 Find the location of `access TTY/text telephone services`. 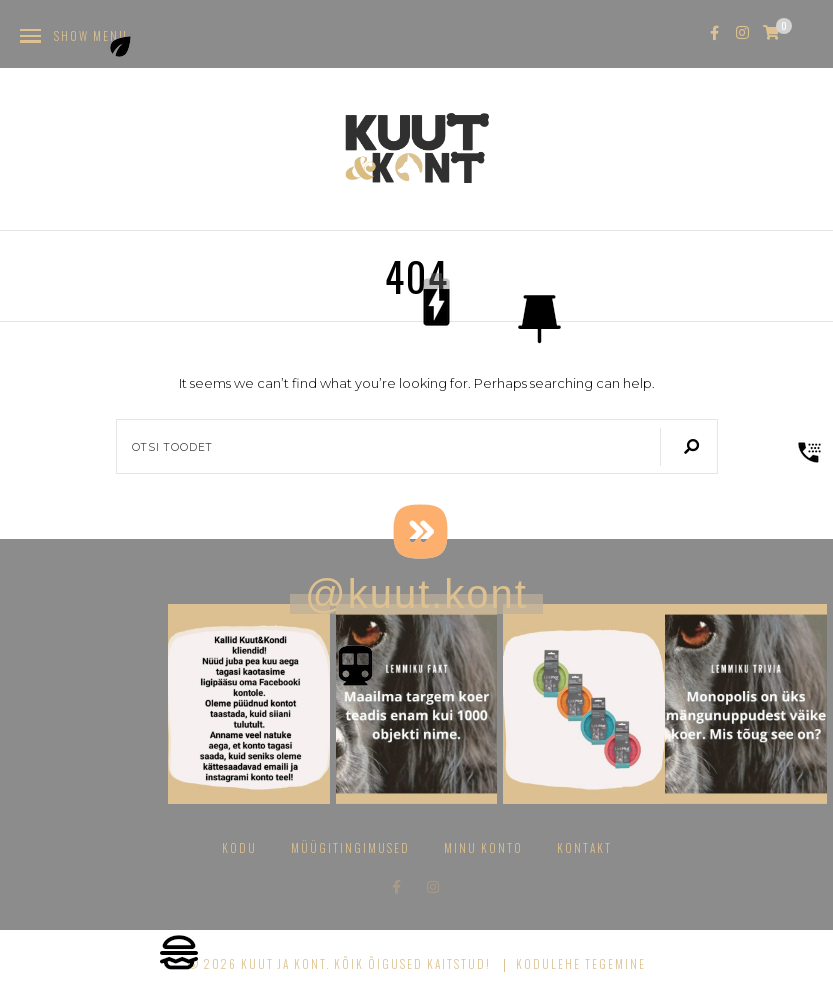

access TTY/text telephone services is located at coordinates (809, 452).